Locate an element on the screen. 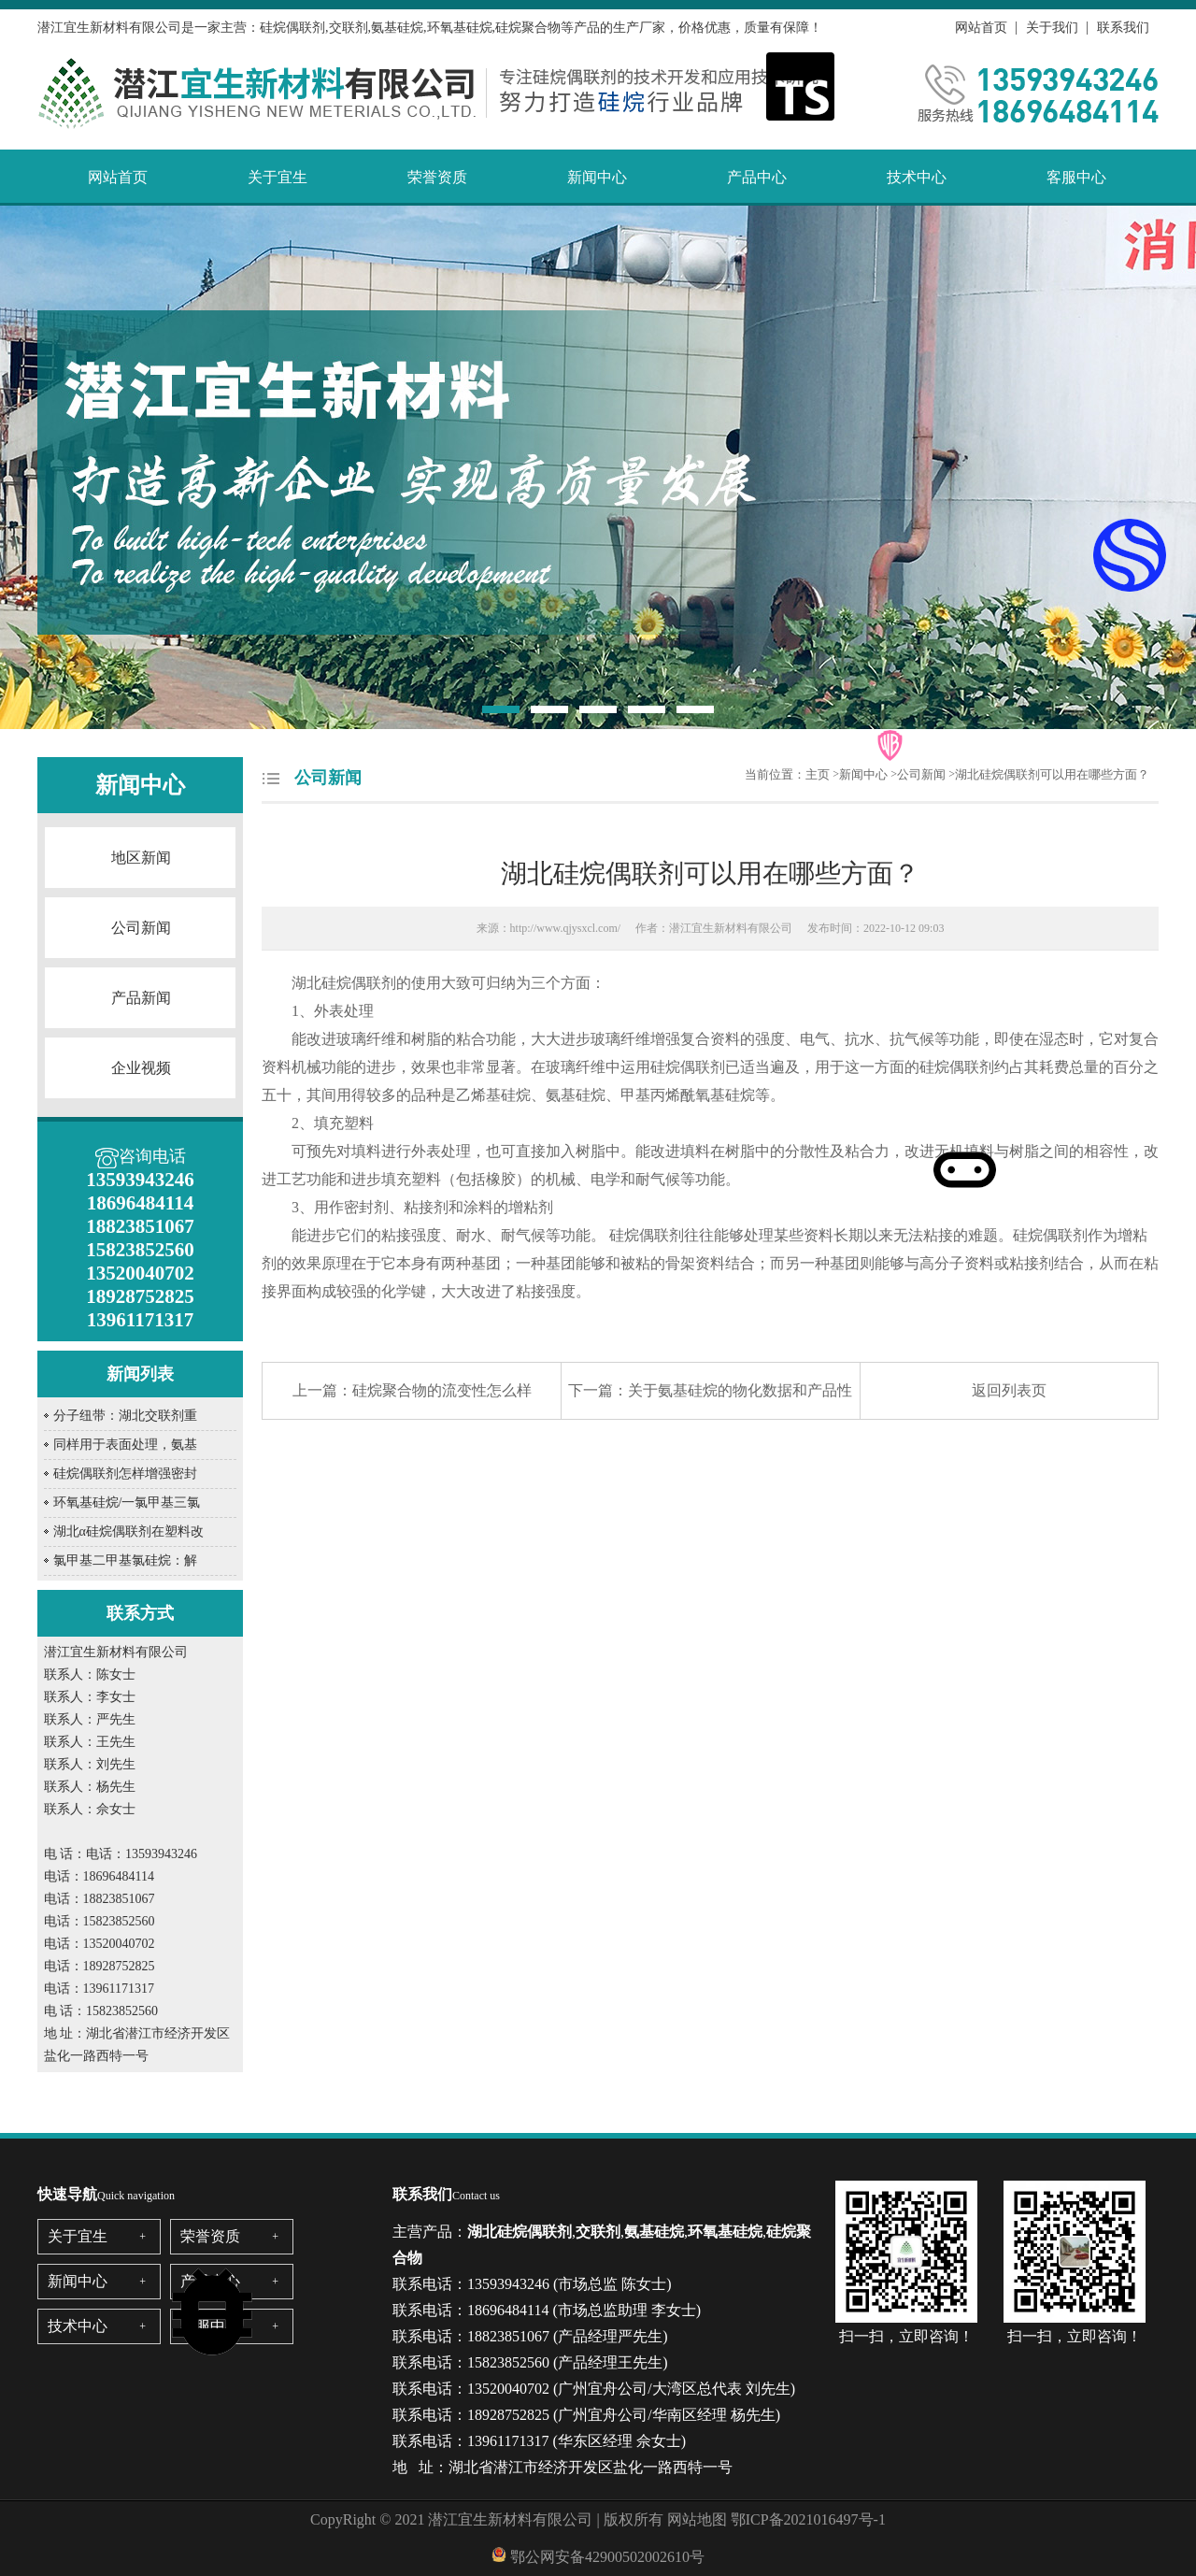  warner bros. official logo is located at coordinates (890, 745).